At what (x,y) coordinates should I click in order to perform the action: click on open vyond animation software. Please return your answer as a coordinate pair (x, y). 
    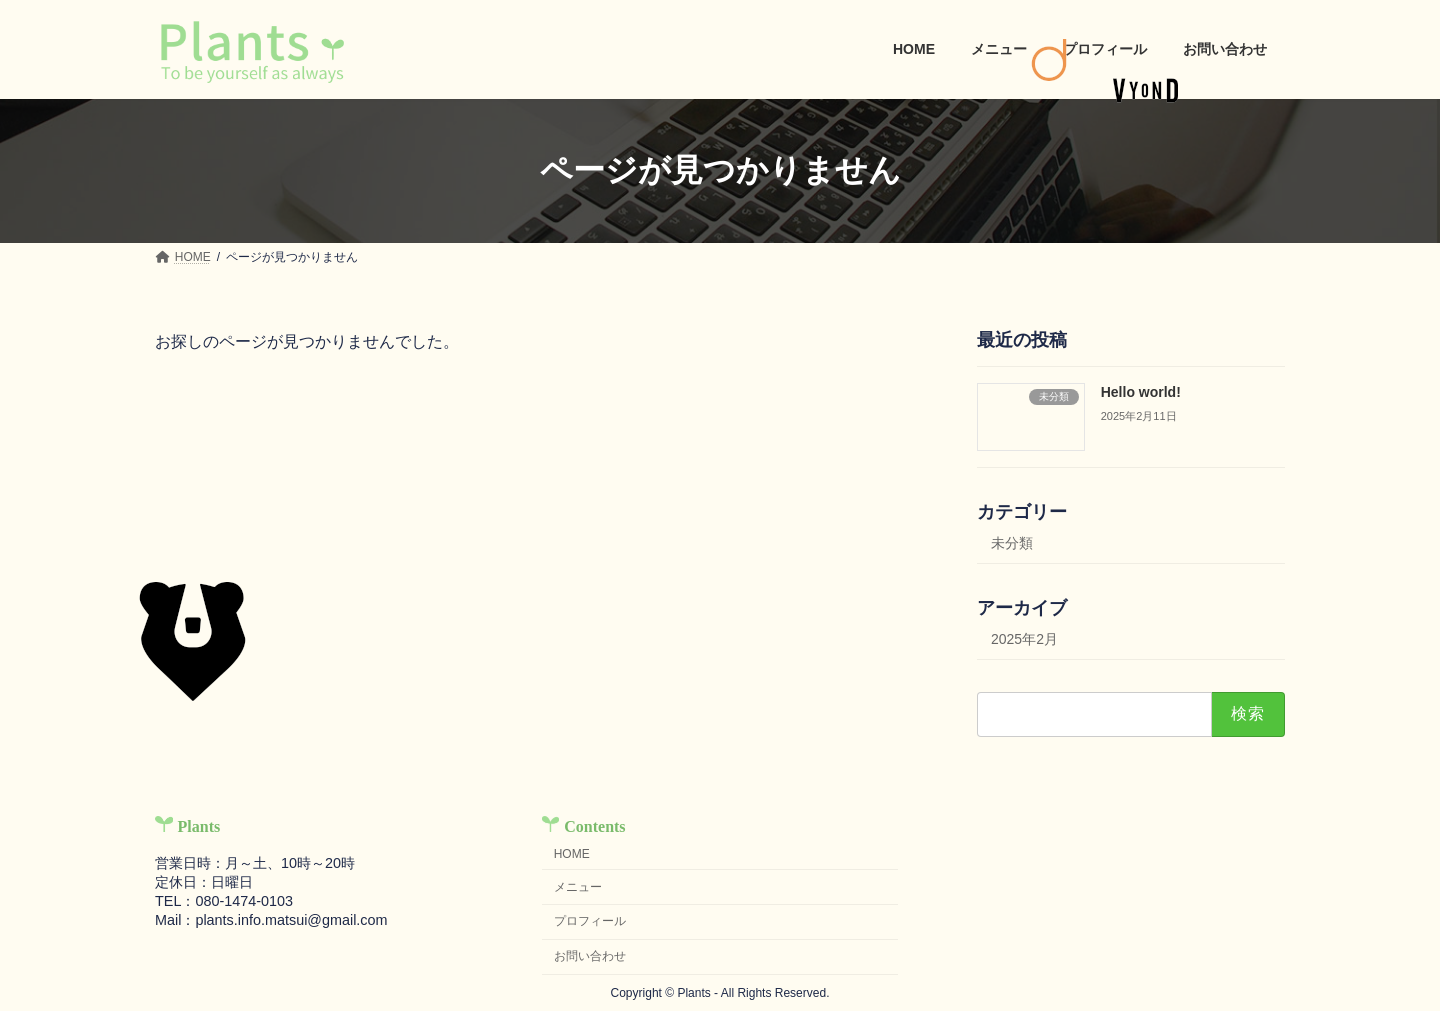
    Looking at the image, I should click on (1145, 90).